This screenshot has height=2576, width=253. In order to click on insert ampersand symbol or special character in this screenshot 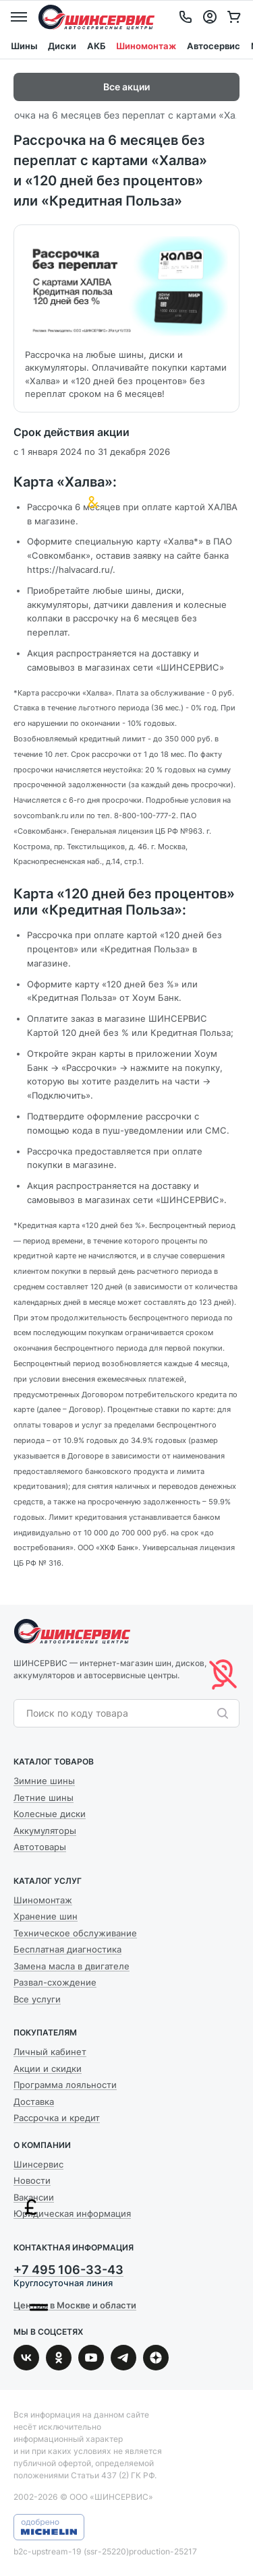, I will do `click(92, 502)`.